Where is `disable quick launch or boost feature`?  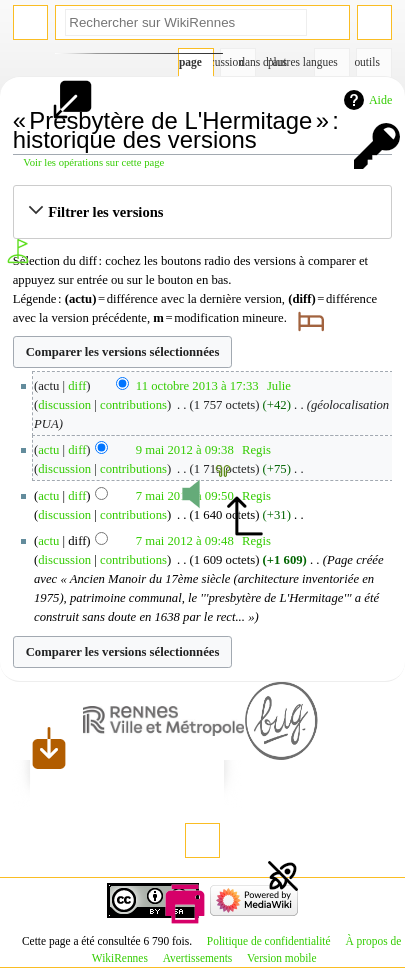 disable quick launch or boost feature is located at coordinates (283, 876).